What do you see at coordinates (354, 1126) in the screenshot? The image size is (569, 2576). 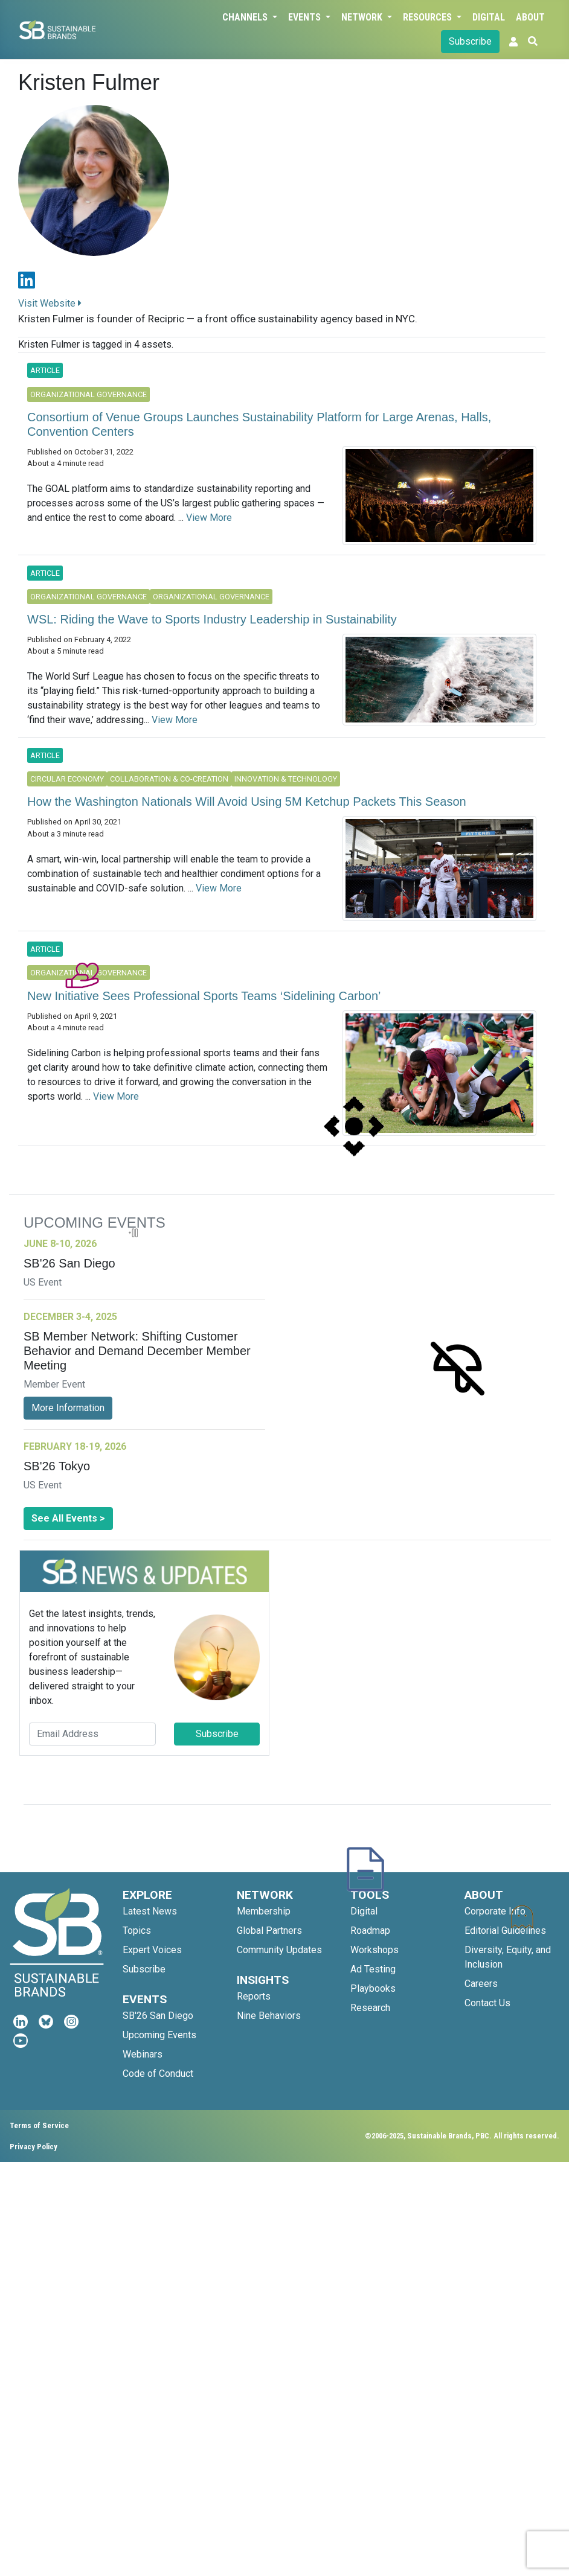 I see `pan or move camera position` at bounding box center [354, 1126].